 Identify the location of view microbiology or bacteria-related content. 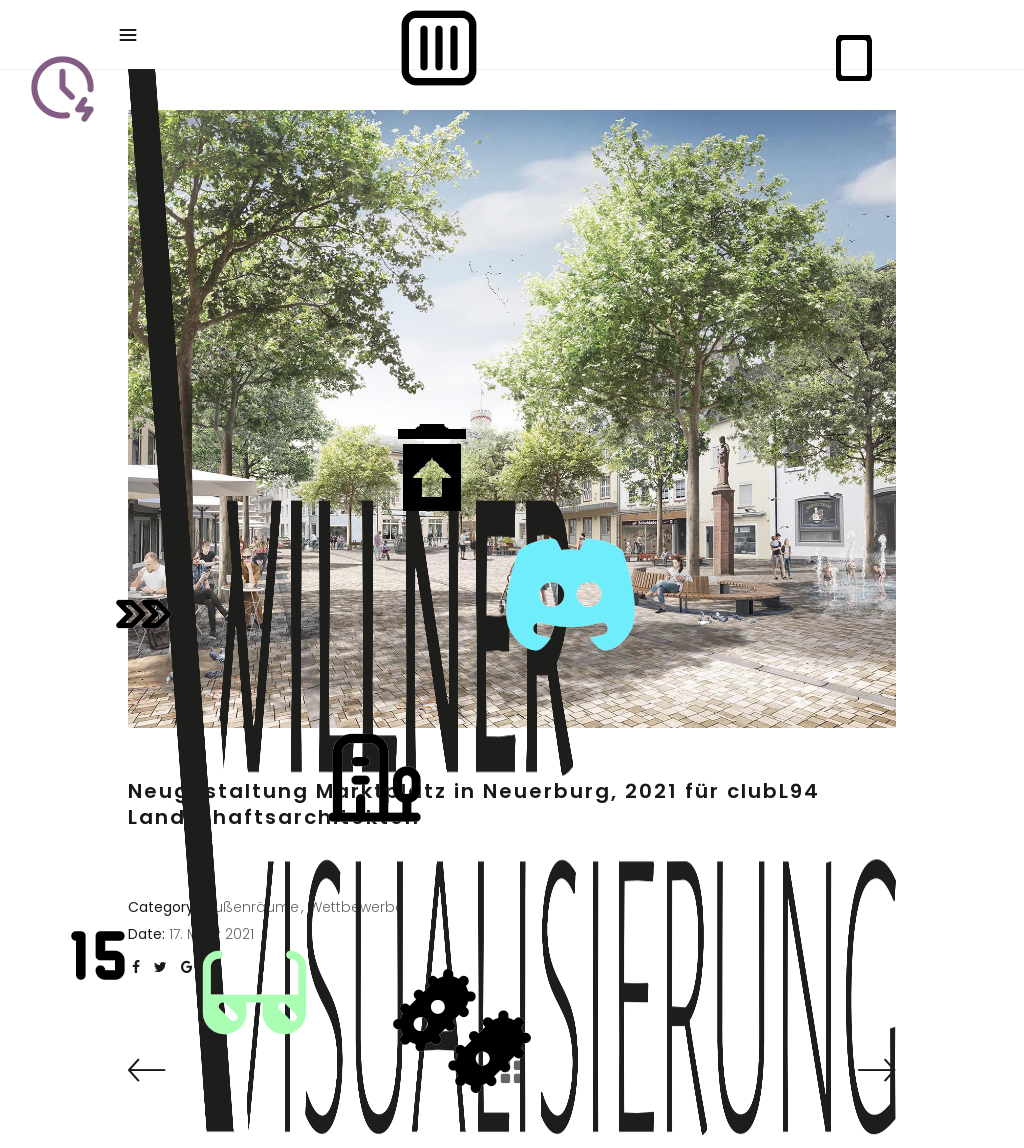
(462, 1031).